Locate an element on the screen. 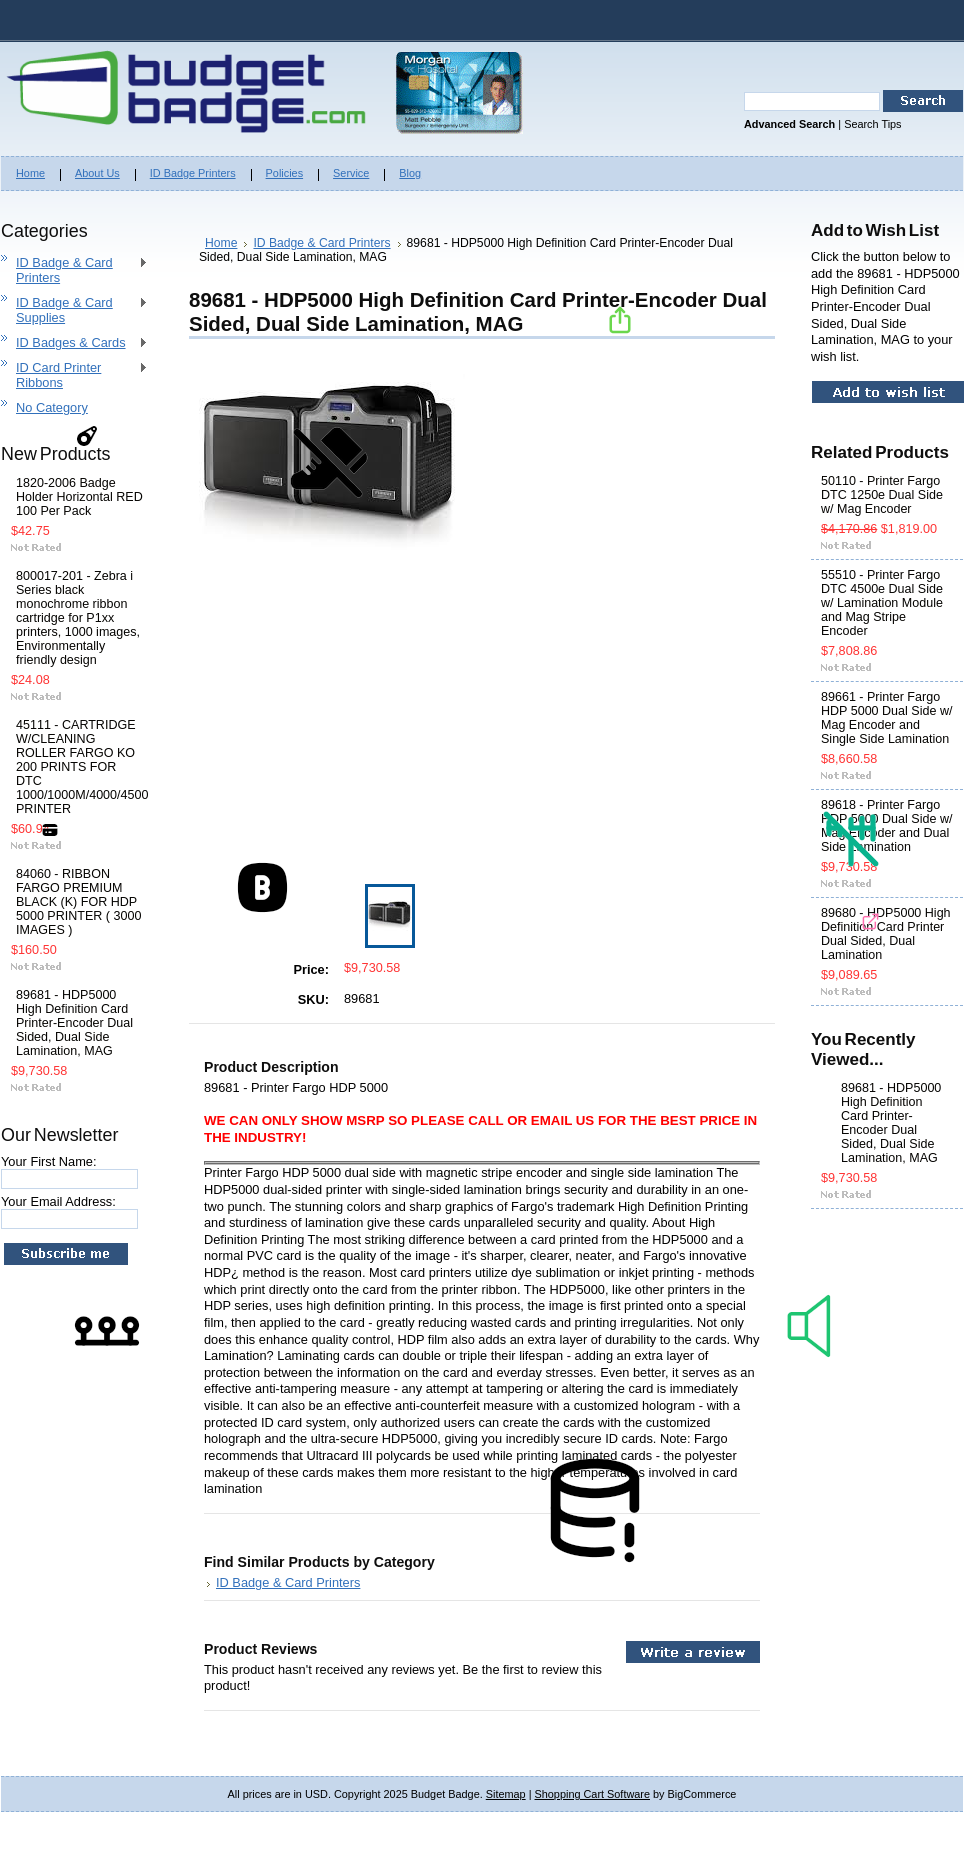  open link in a new tab or window is located at coordinates (870, 921).